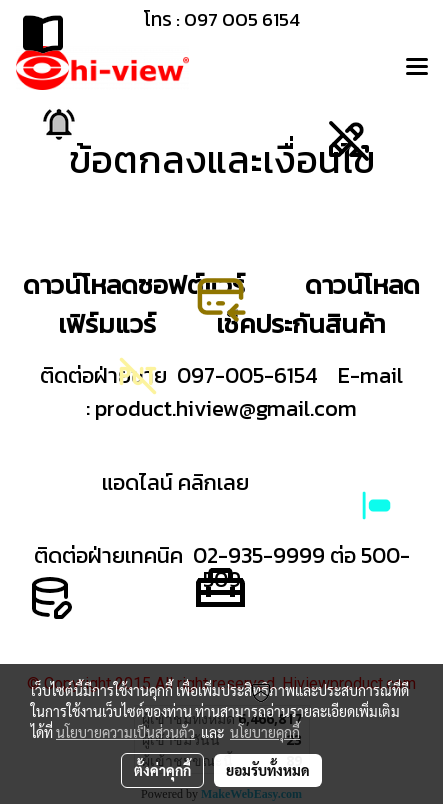 The width and height of the screenshot is (443, 804). What do you see at coordinates (349, 141) in the screenshot?
I see `disable text highlighting mode` at bounding box center [349, 141].